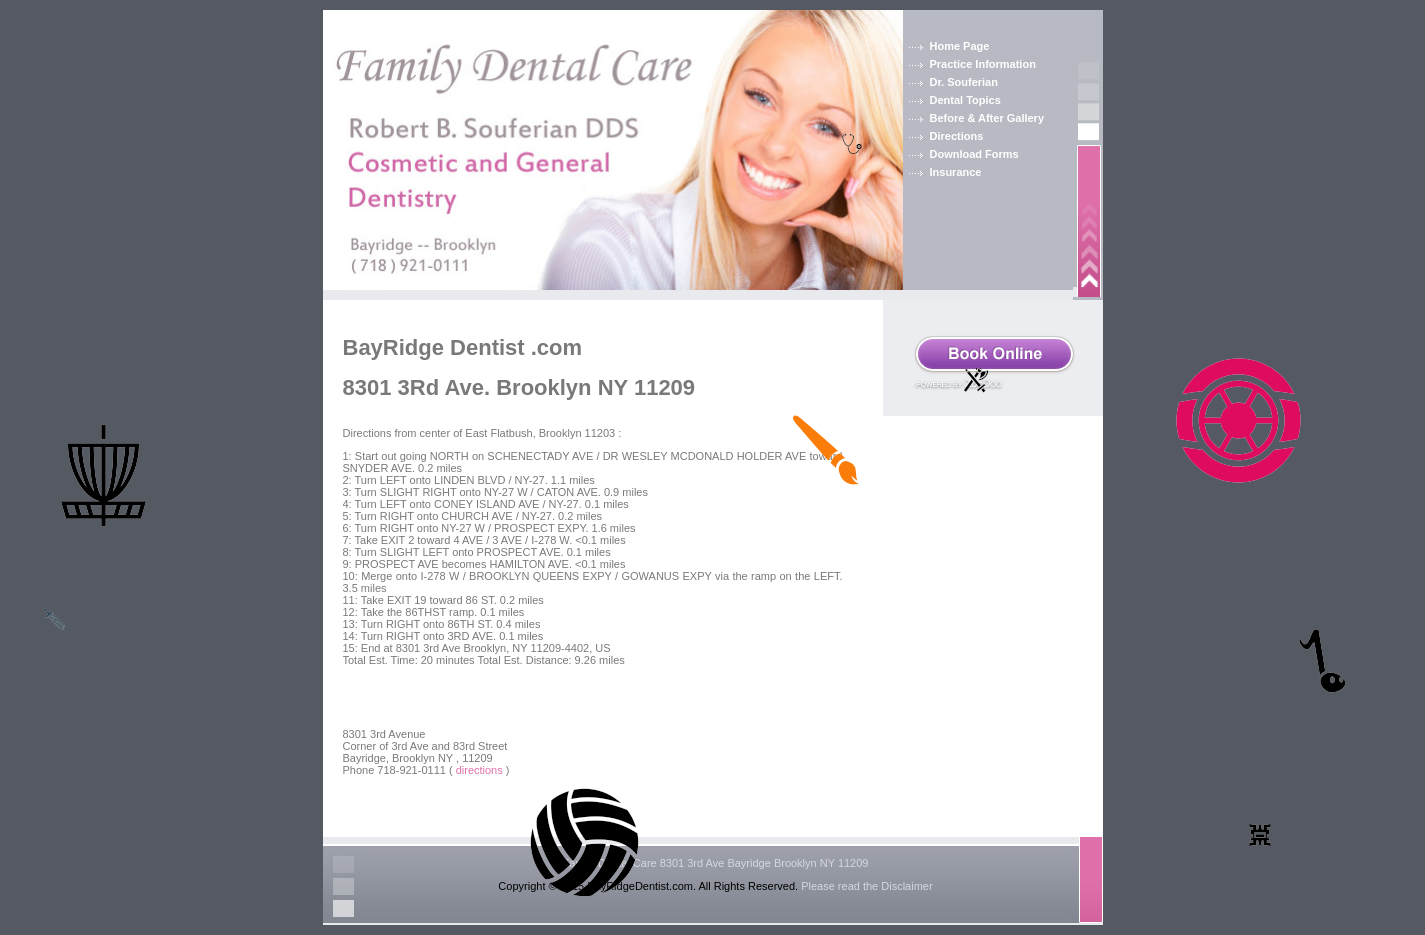 Image resolution: width=1425 pixels, height=935 pixels. What do you see at coordinates (54, 619) in the screenshot?
I see `indicates a broken or damaged weapon in inventory` at bounding box center [54, 619].